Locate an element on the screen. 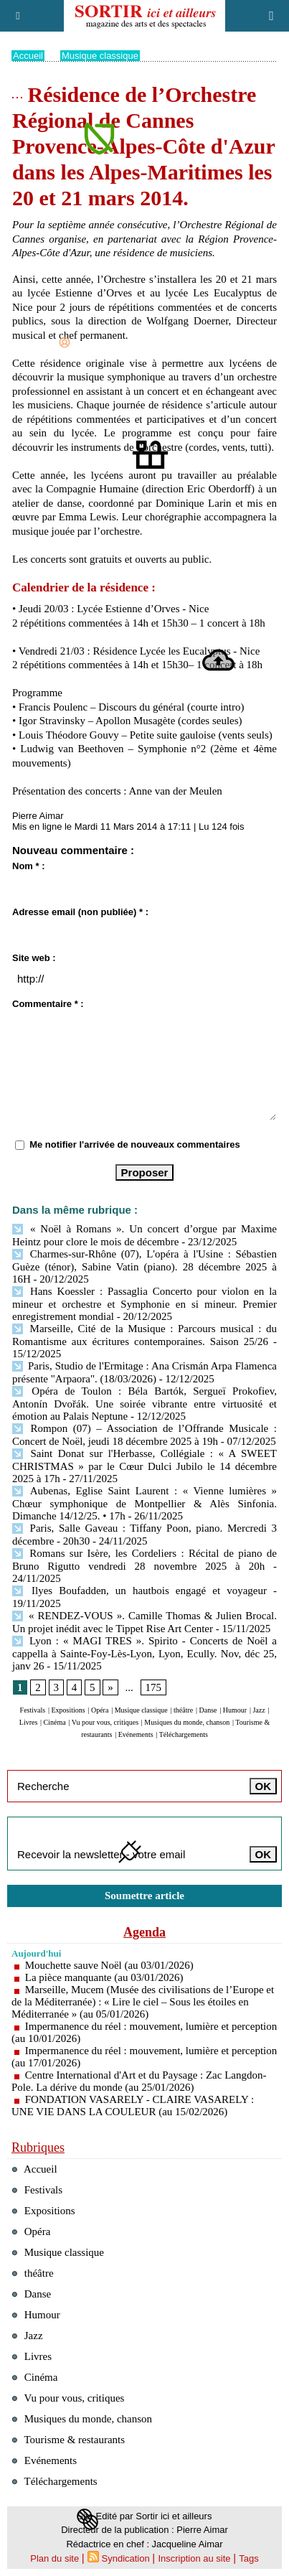 The width and height of the screenshot is (289, 2576). view your profile is located at coordinates (65, 342).